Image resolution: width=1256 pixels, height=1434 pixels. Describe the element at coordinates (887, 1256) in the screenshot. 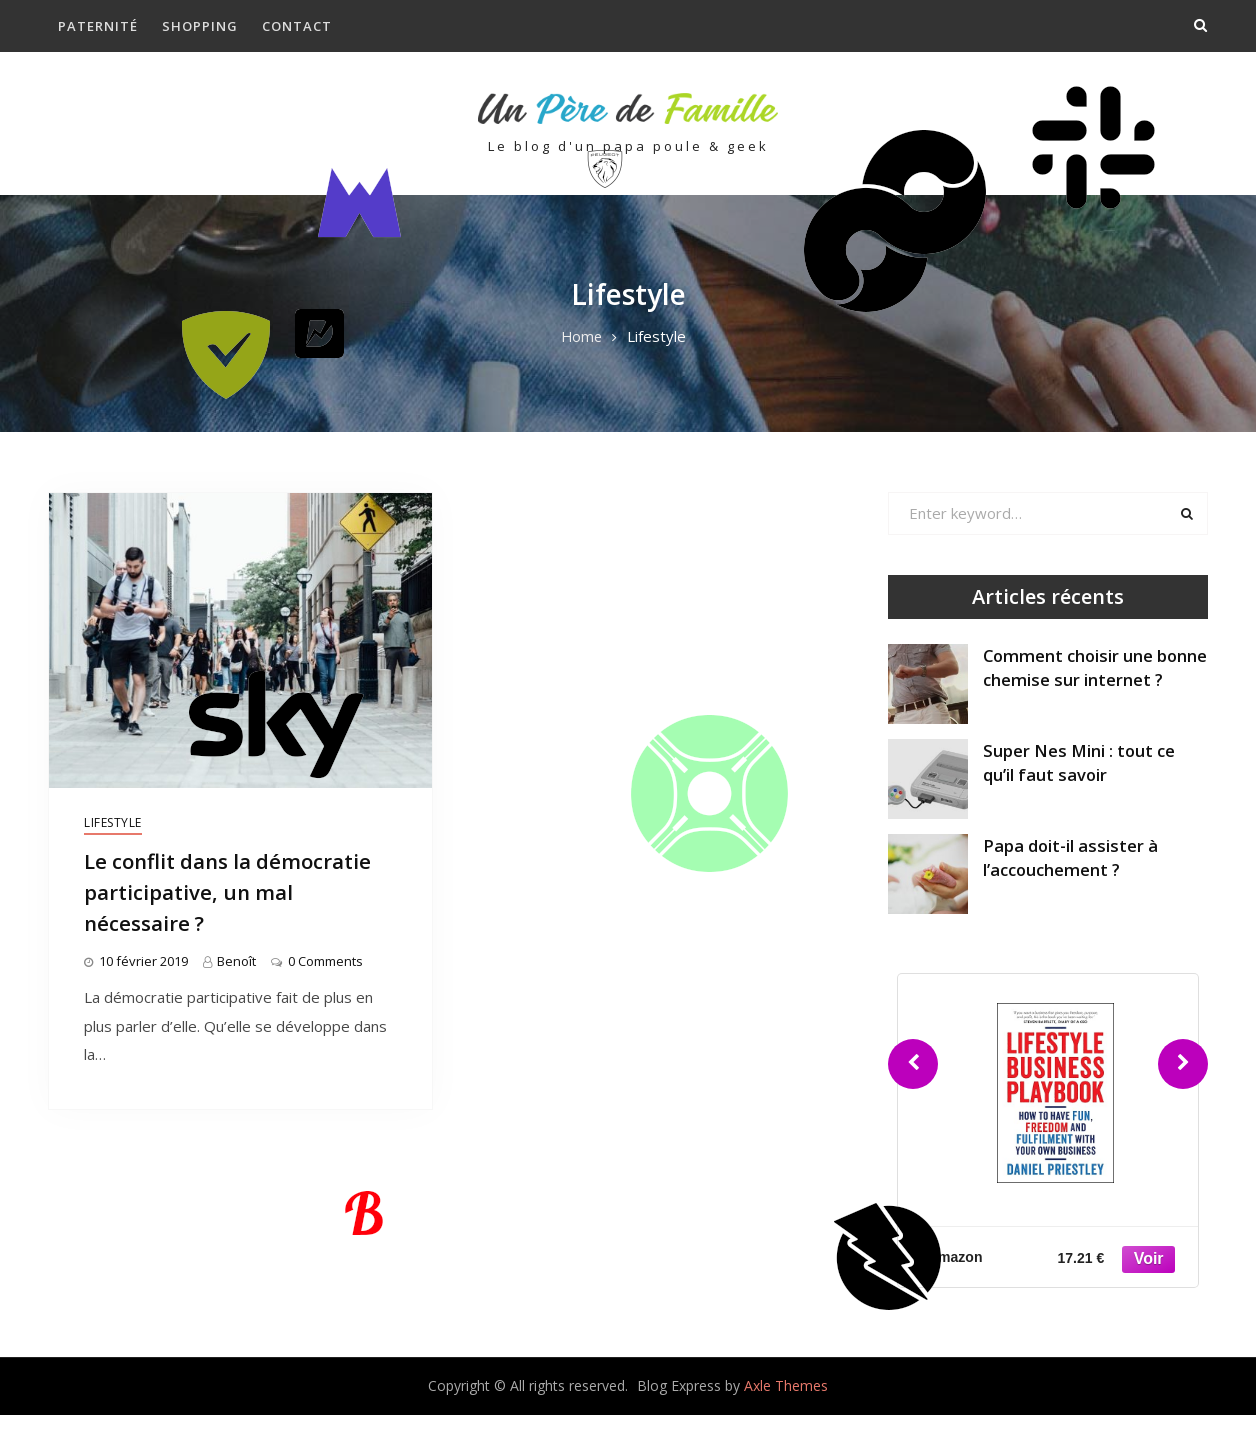

I see `Zap app logo` at that location.